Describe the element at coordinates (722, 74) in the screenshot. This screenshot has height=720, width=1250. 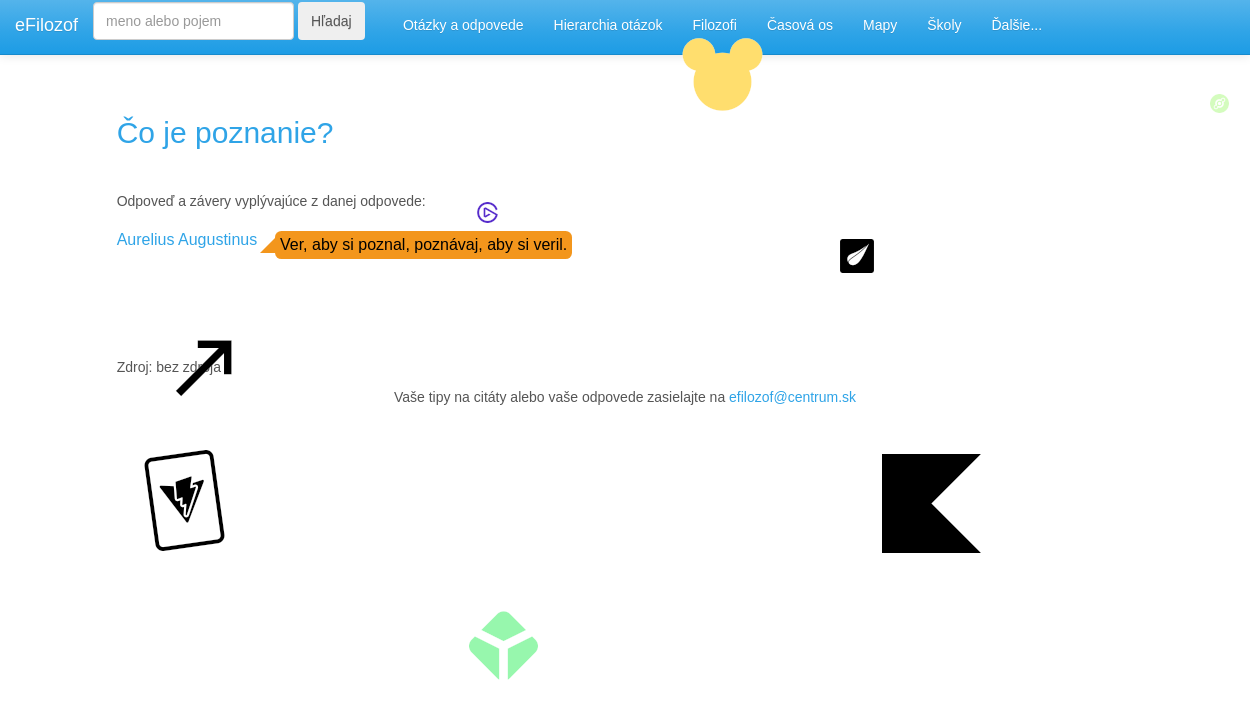
I see `access Disney content or services` at that location.